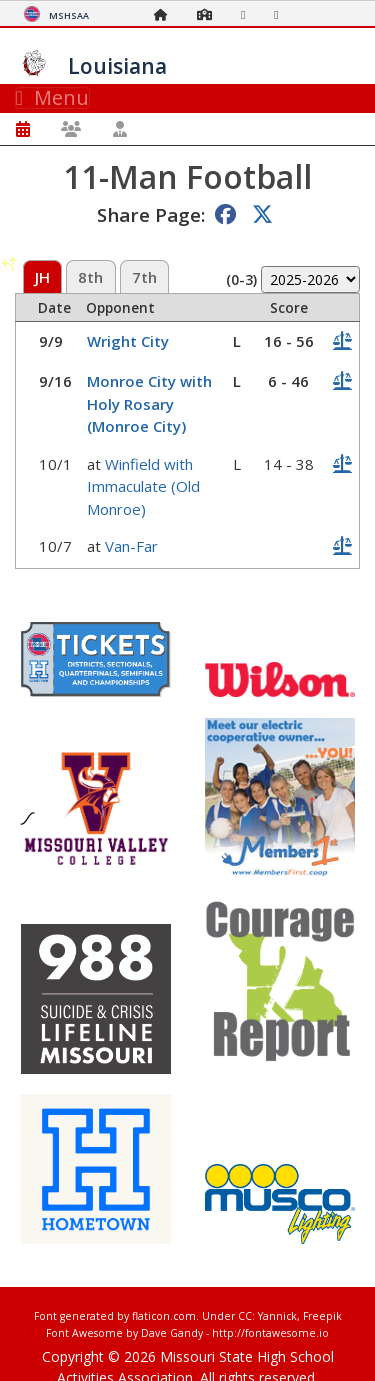  I want to click on take the left ramp or exit, so click(9, 264).